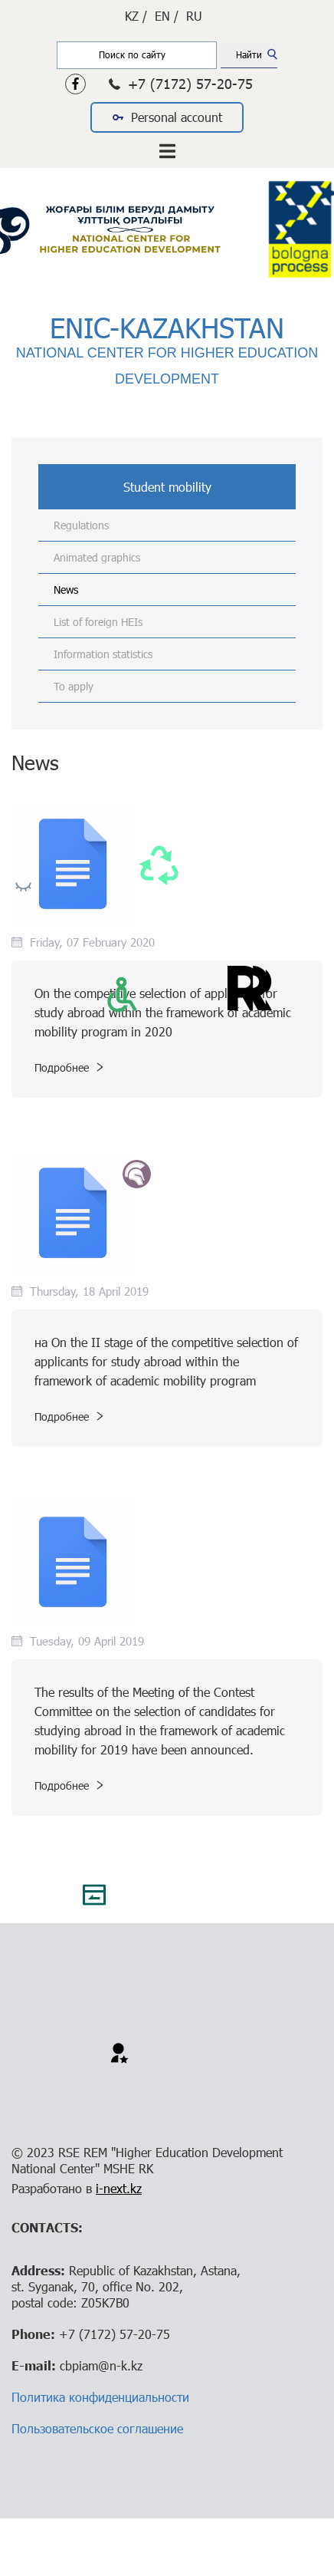  What do you see at coordinates (136, 1174) in the screenshot?
I see `indicates delphi programming environment or IDE` at bounding box center [136, 1174].